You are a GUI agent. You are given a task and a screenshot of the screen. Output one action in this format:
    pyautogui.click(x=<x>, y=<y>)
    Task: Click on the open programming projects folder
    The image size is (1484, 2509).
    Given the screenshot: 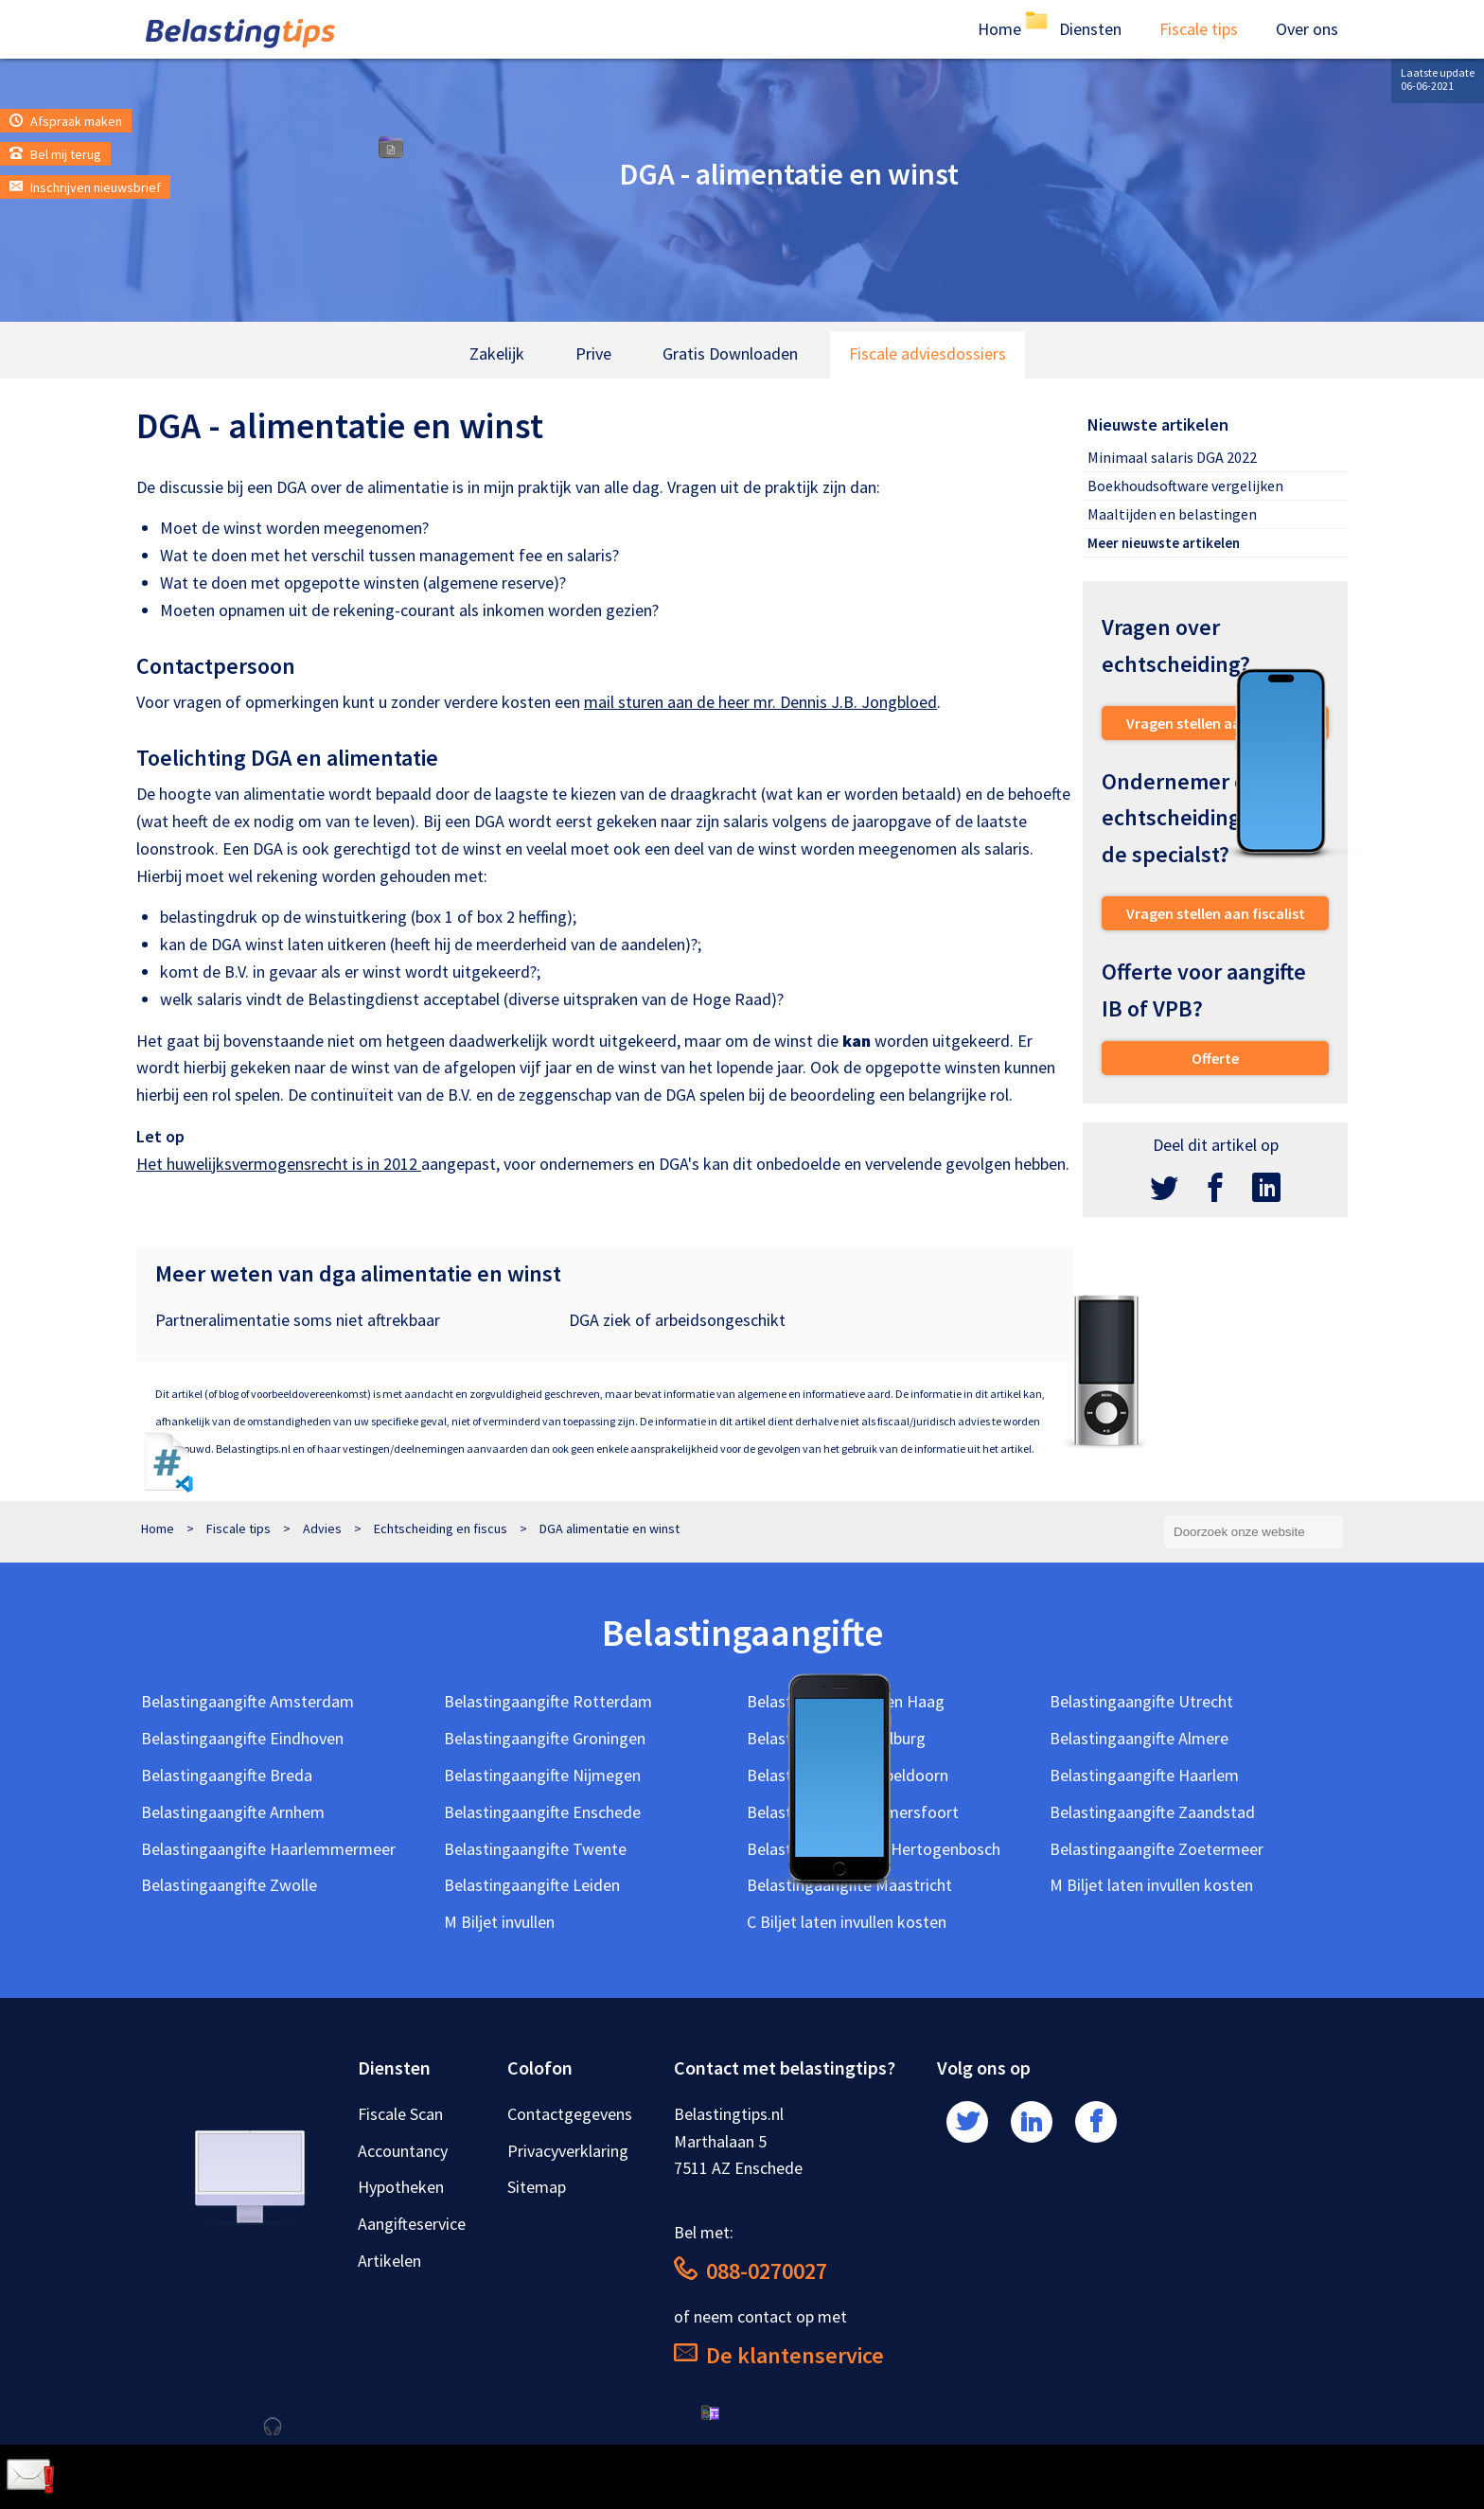 What is the action you would take?
    pyautogui.click(x=710, y=2412)
    